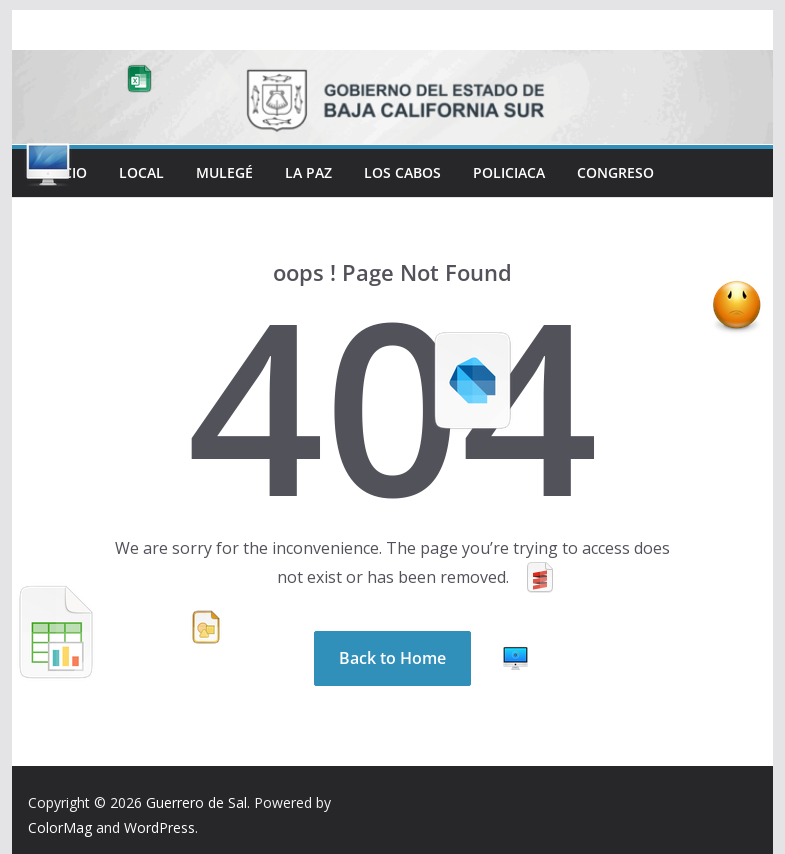 This screenshot has height=854, width=785. Describe the element at coordinates (206, 627) in the screenshot. I see `open an opendocument graphics file` at that location.